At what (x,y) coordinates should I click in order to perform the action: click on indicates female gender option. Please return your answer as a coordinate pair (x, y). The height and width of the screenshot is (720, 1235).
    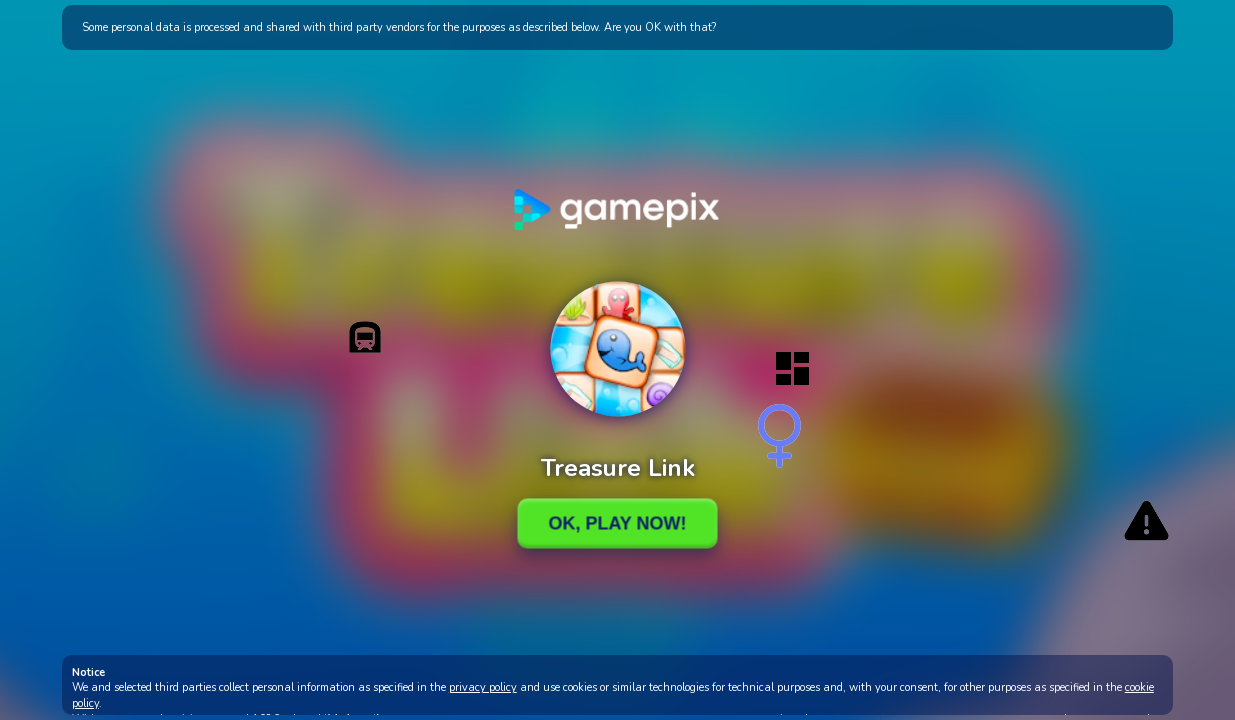
    Looking at the image, I should click on (779, 434).